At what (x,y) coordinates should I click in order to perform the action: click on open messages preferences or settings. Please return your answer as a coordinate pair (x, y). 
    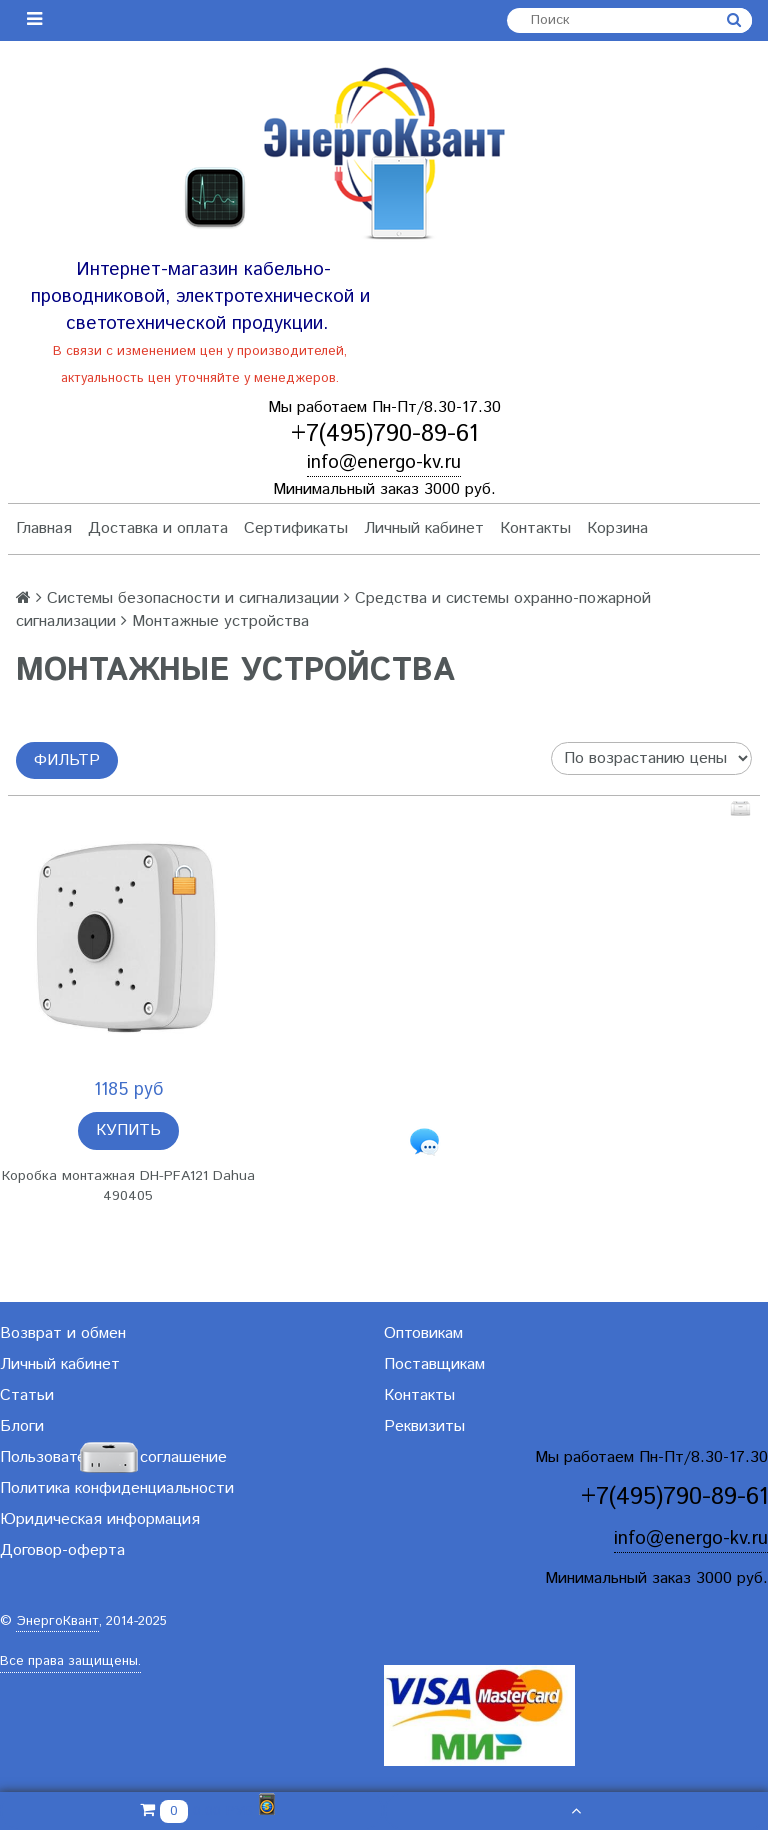
    Looking at the image, I should click on (424, 1141).